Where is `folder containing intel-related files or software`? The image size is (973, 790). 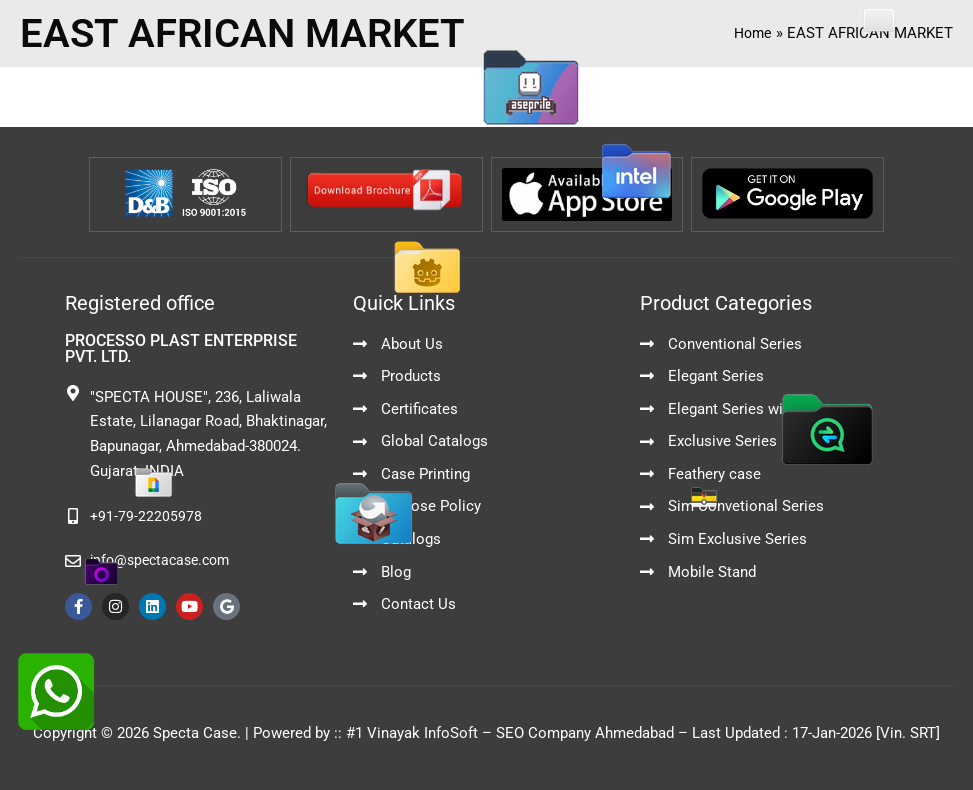
folder containing intel-related files or software is located at coordinates (636, 173).